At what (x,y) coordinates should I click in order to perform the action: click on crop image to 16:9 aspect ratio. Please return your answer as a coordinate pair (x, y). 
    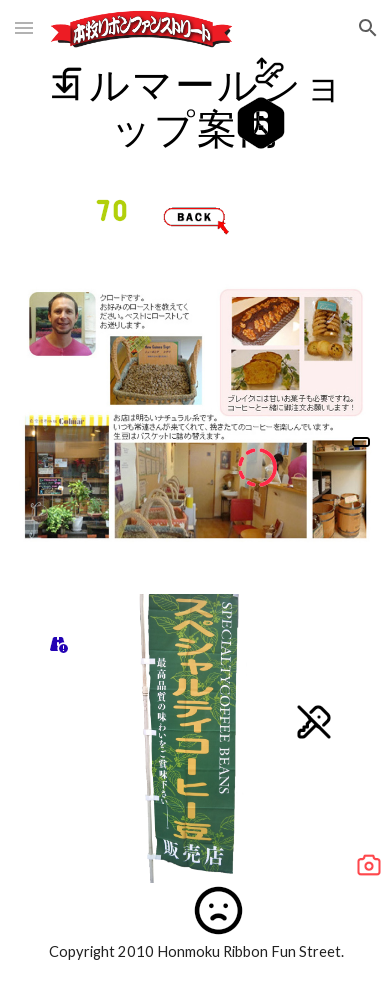
    Looking at the image, I should click on (361, 442).